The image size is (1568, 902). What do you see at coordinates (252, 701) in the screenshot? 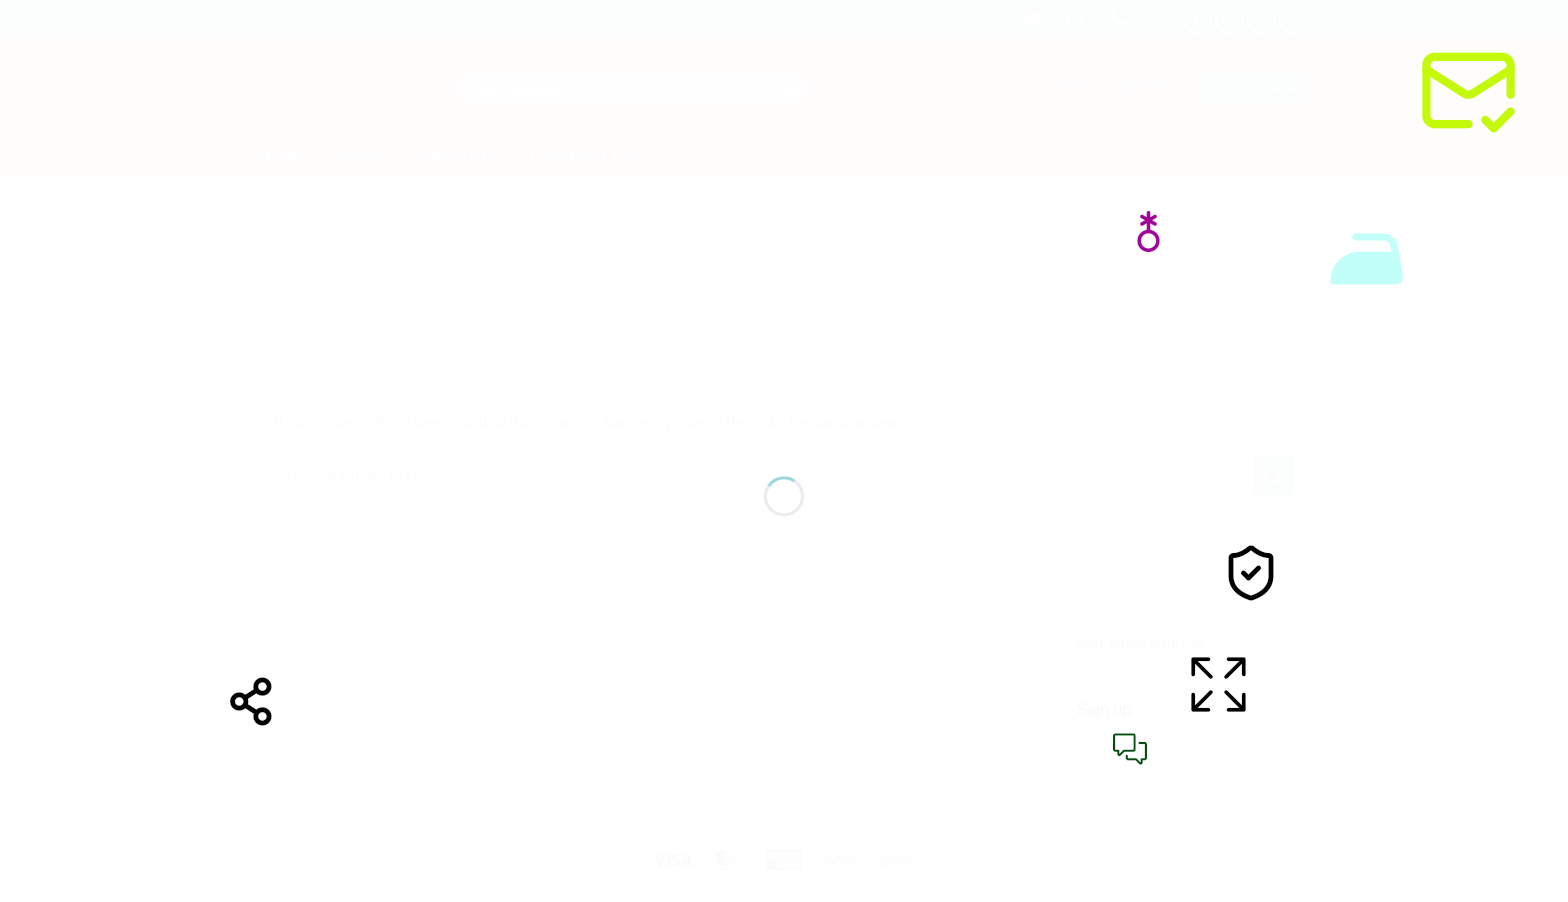
I see `share content to social networks` at bounding box center [252, 701].